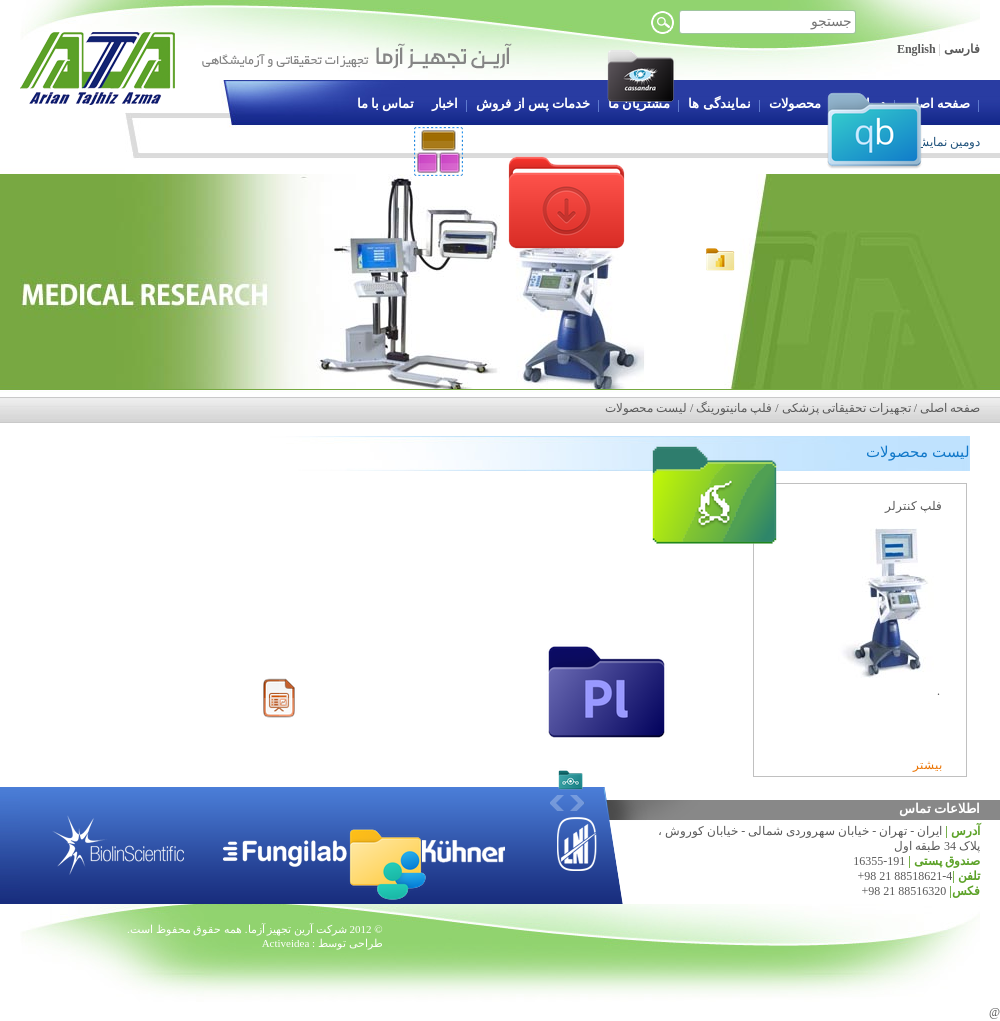  What do you see at coordinates (279, 698) in the screenshot?
I see `libreoffice impress presentation template file` at bounding box center [279, 698].